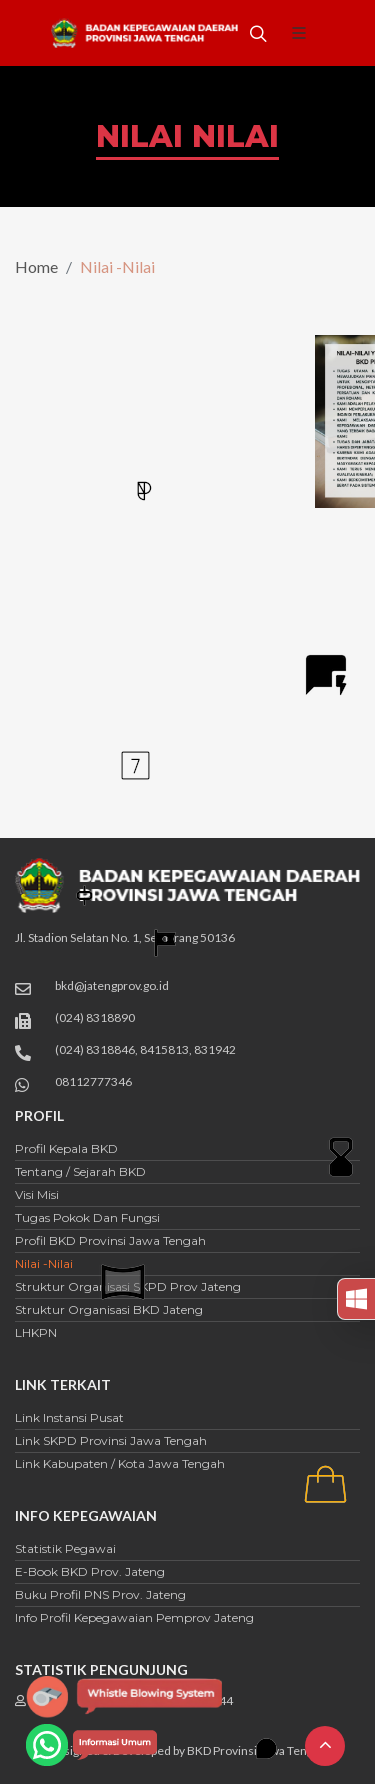 The image size is (375, 1784). What do you see at coordinates (123, 1282) in the screenshot?
I see `switch to panorama photo mode` at bounding box center [123, 1282].